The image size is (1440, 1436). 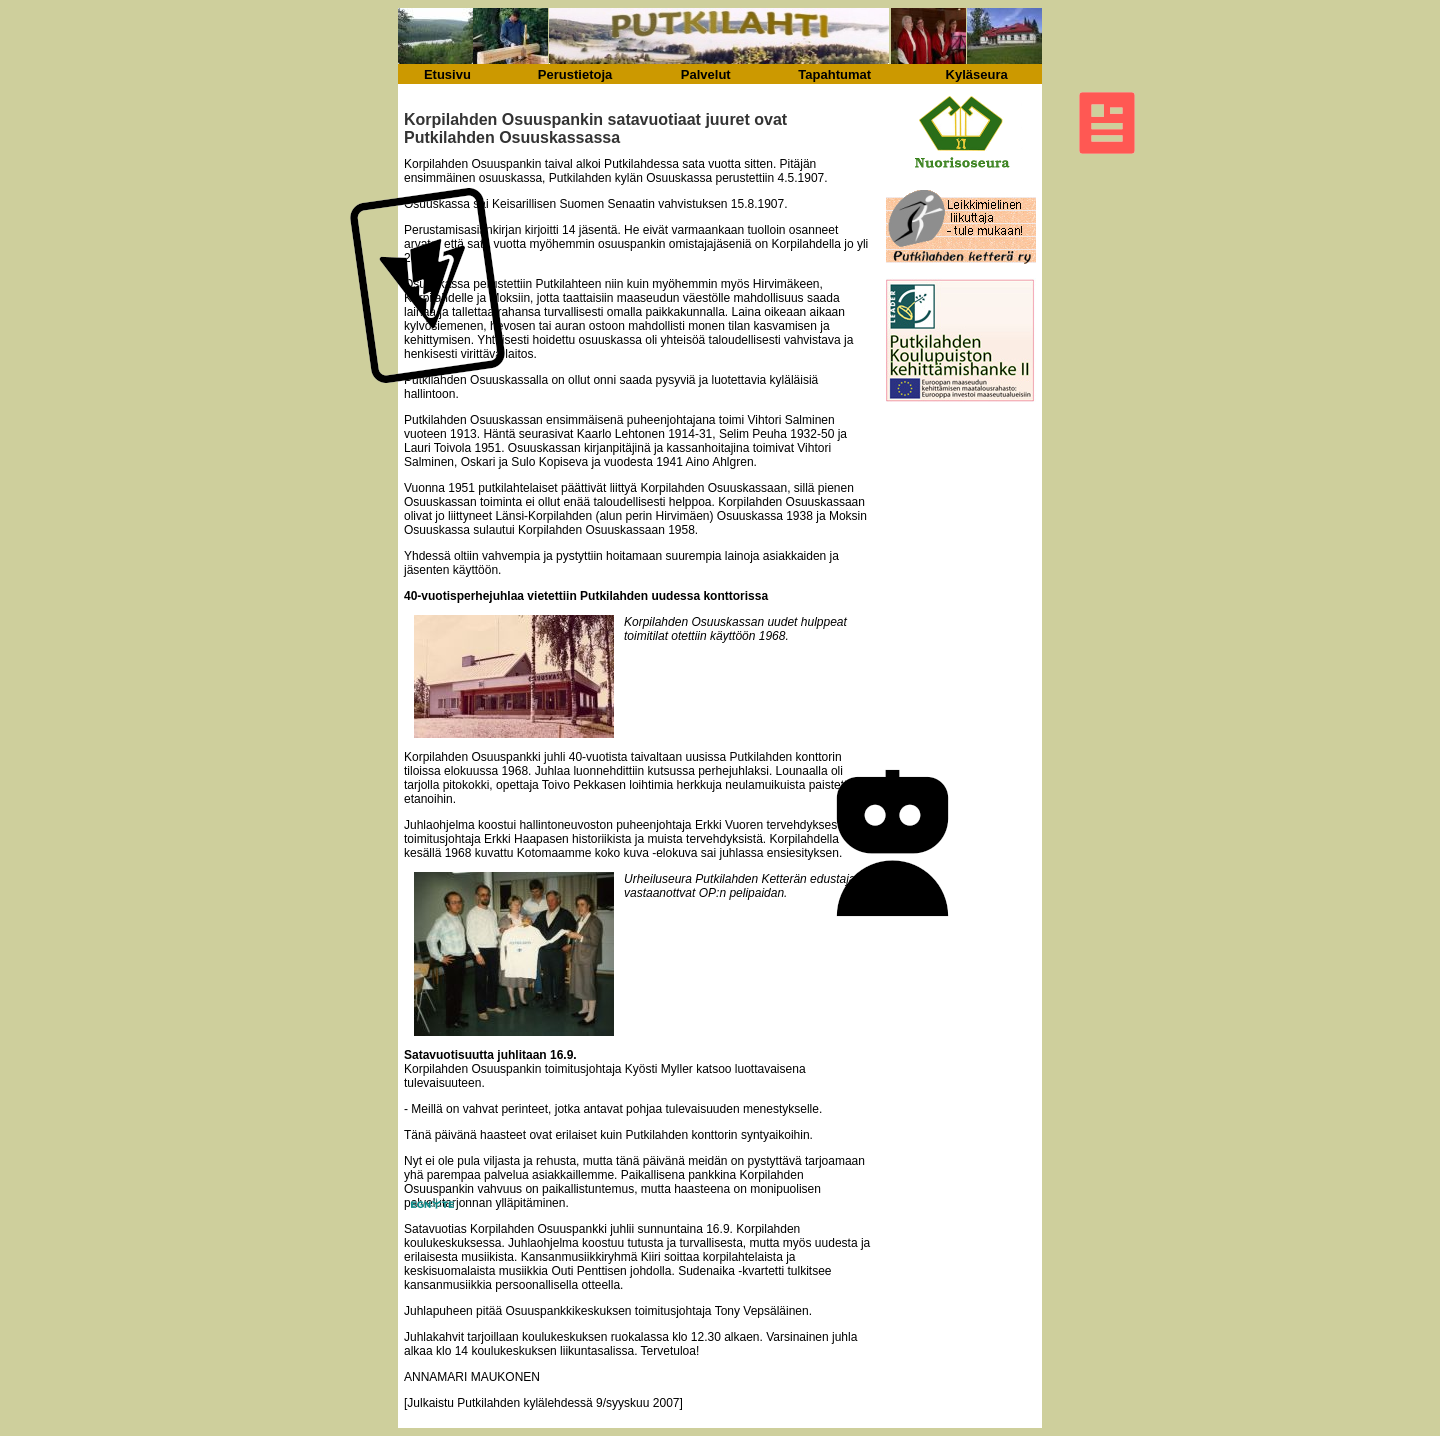 I want to click on open VitePress documentation site, so click(x=427, y=285).